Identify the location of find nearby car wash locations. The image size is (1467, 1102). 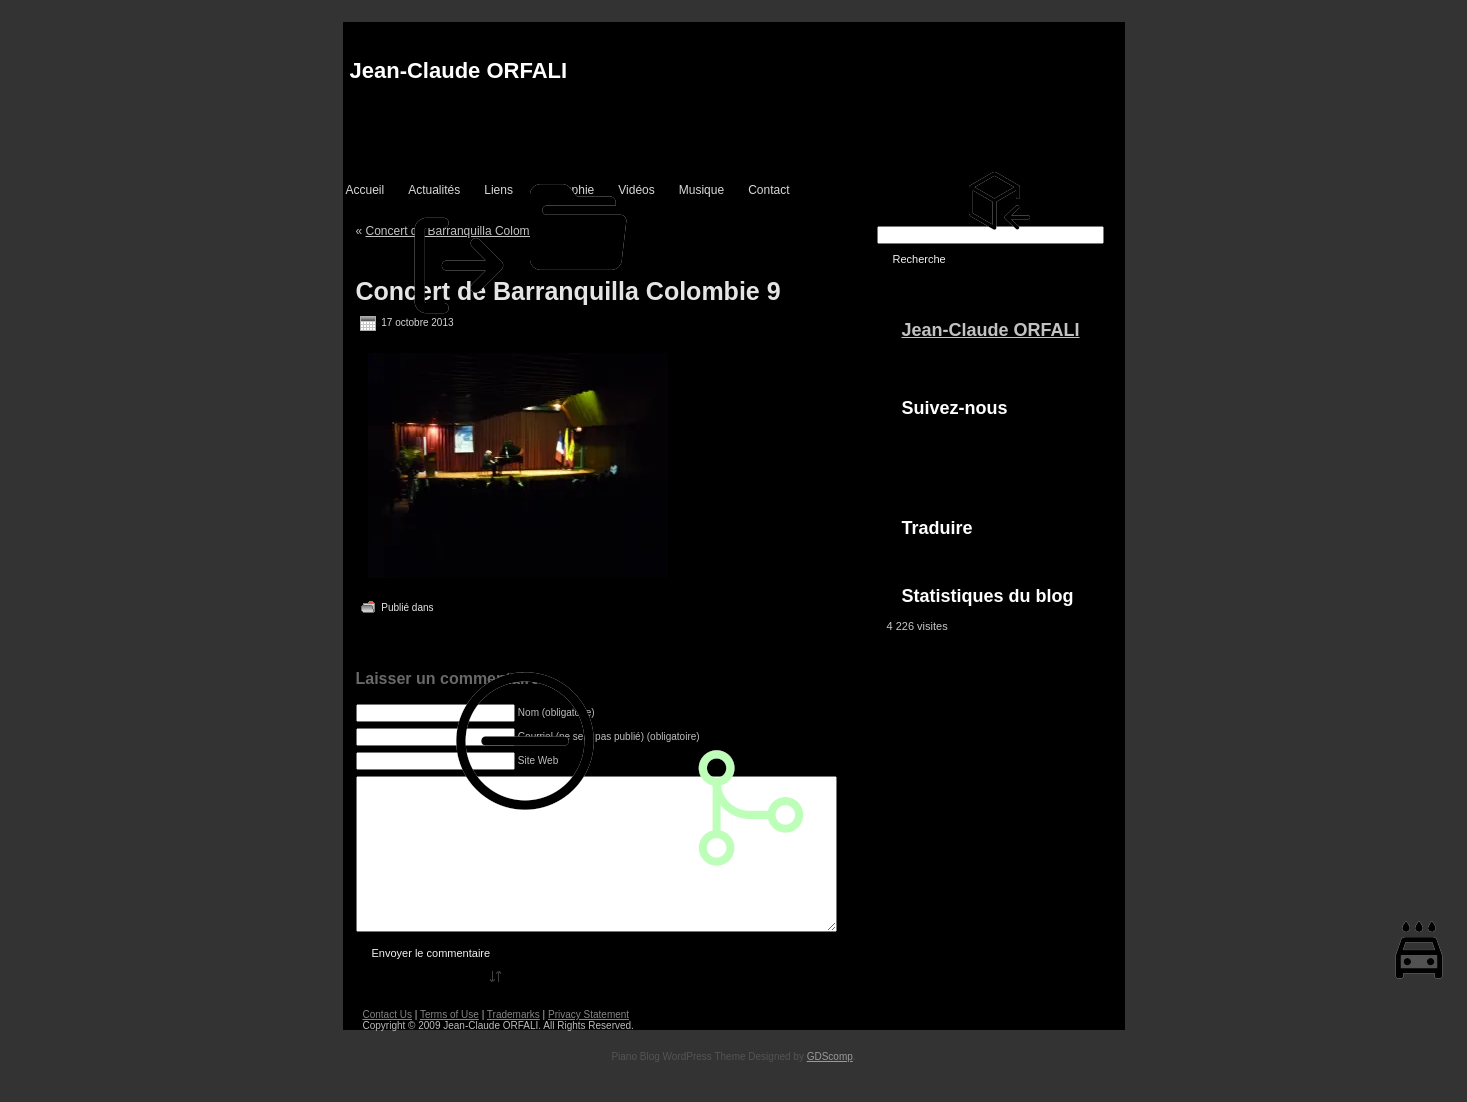
(1419, 950).